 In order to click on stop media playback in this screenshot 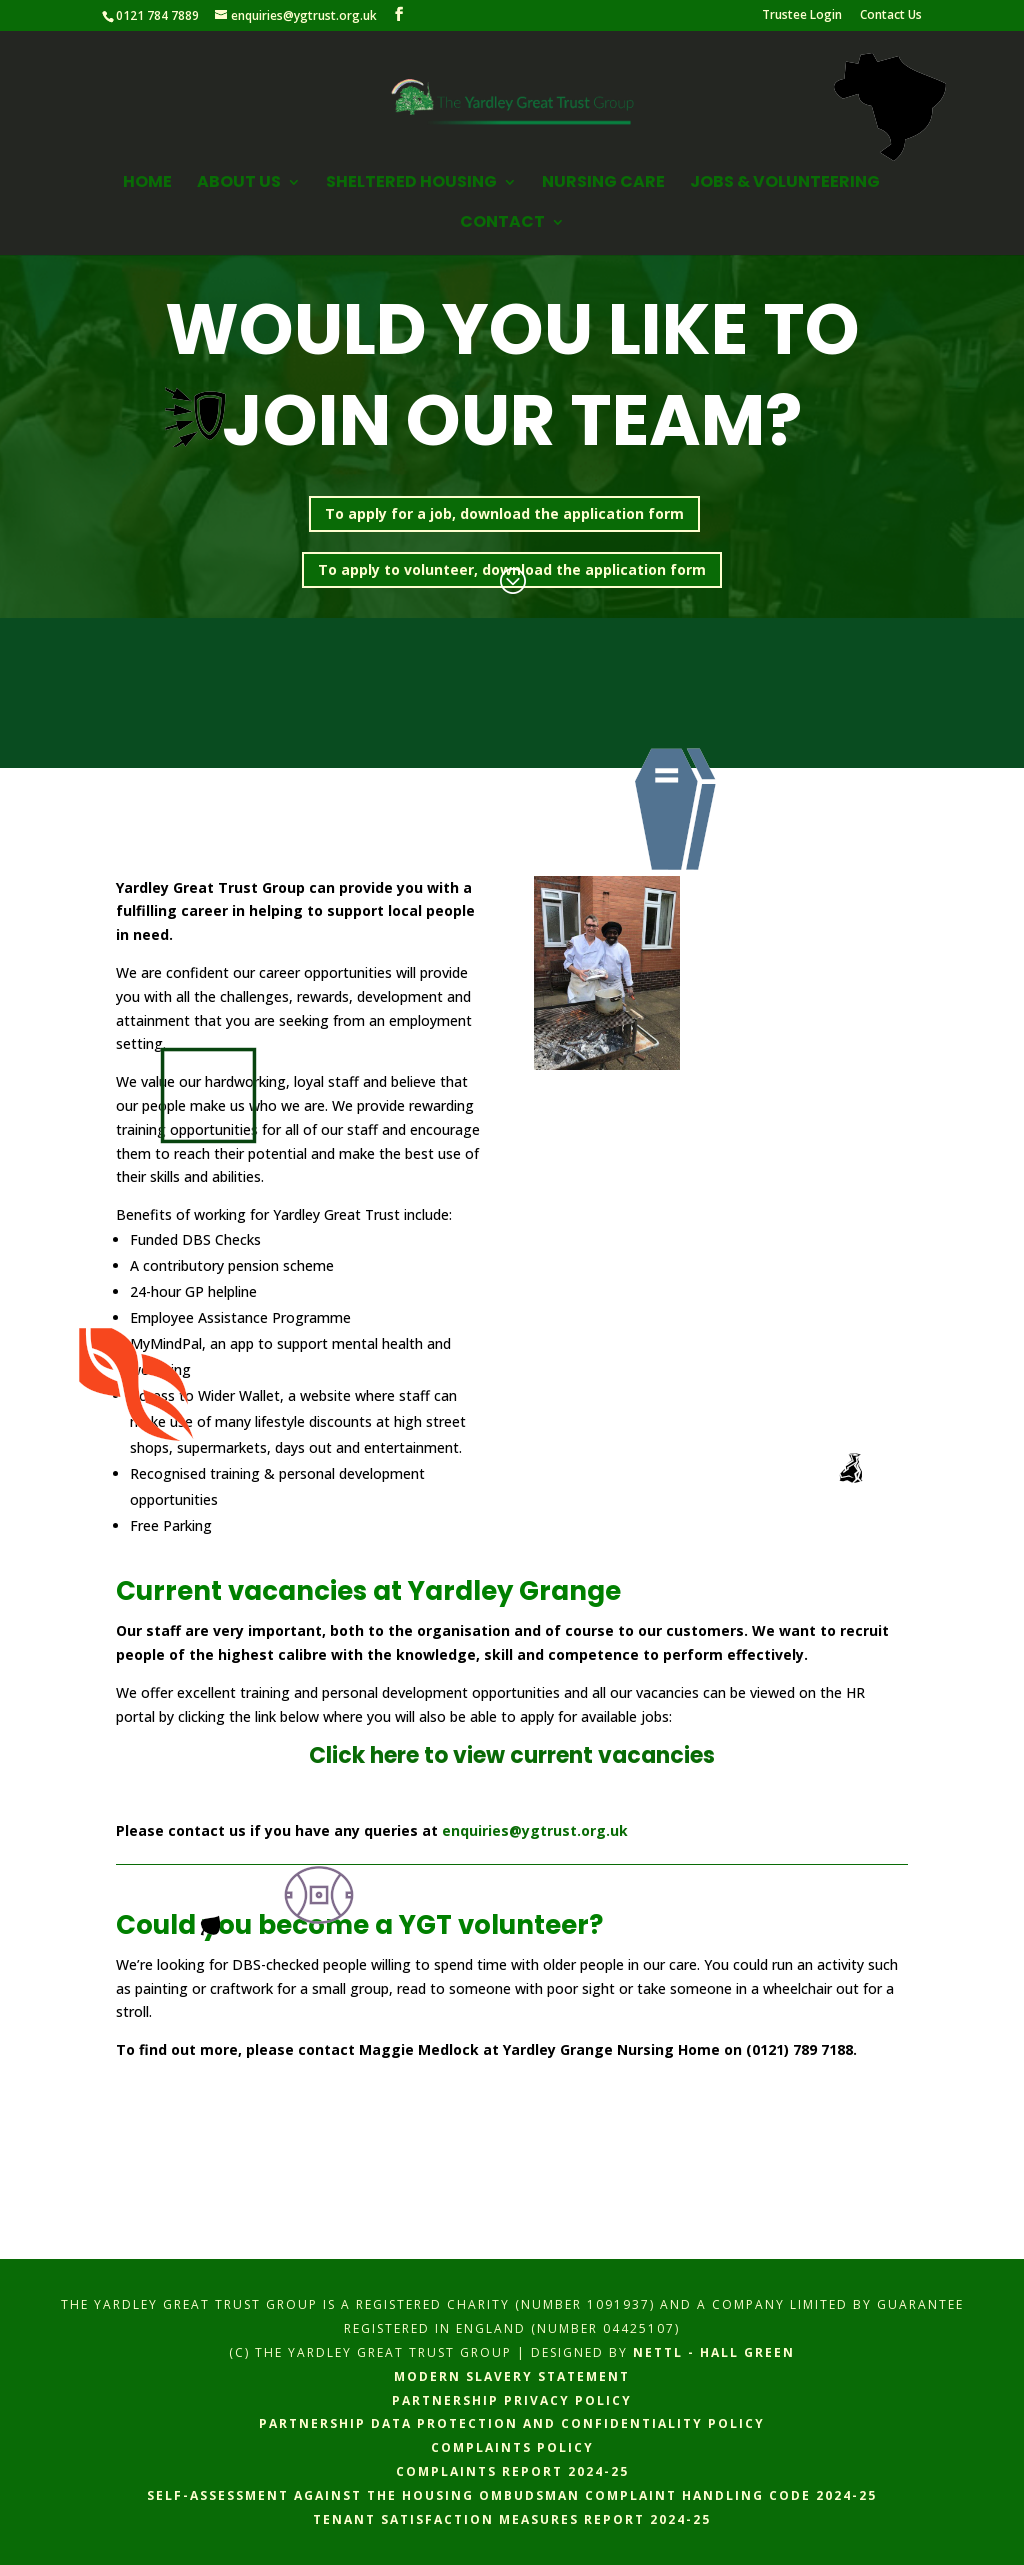, I will do `click(208, 1095)`.